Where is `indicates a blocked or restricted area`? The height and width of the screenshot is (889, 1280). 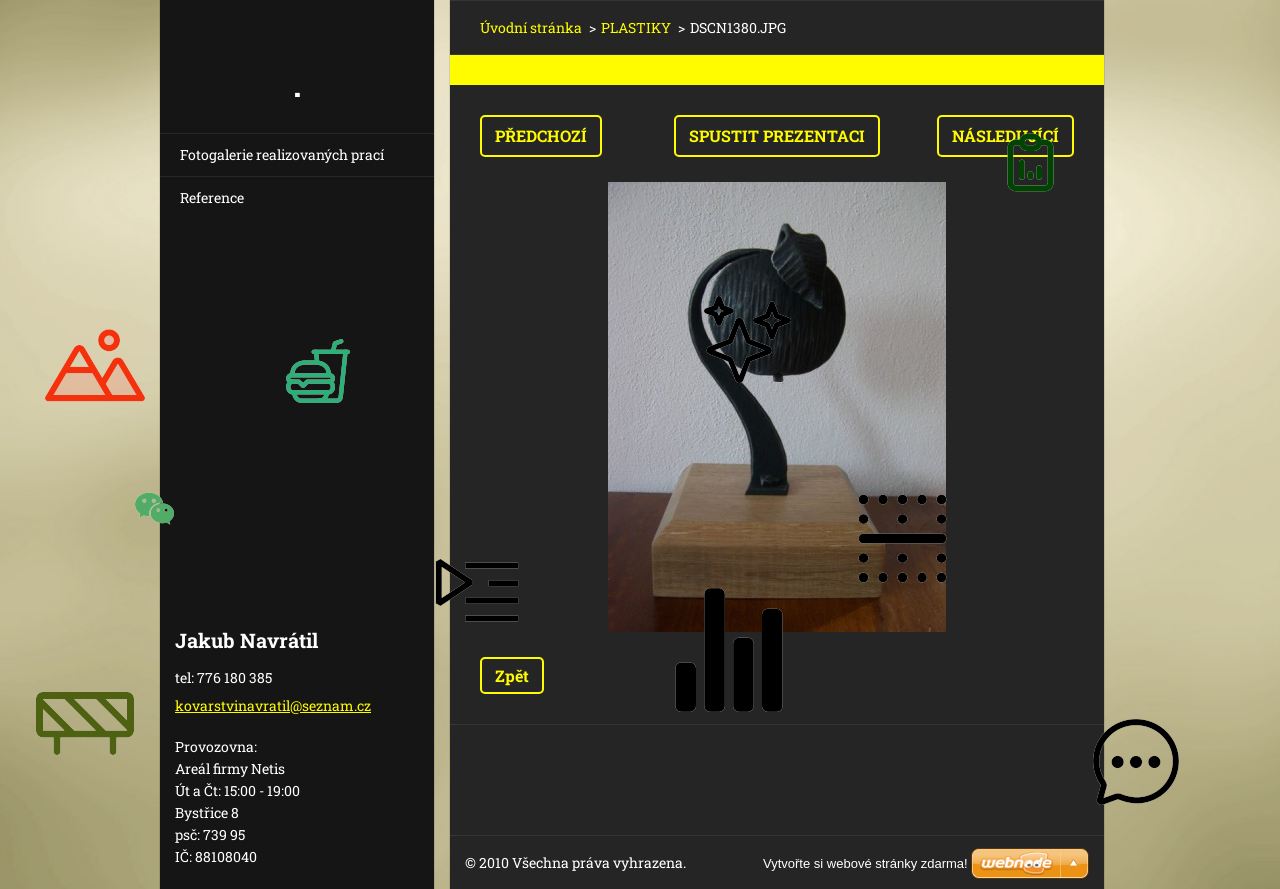 indicates a blocked or restricted area is located at coordinates (85, 720).